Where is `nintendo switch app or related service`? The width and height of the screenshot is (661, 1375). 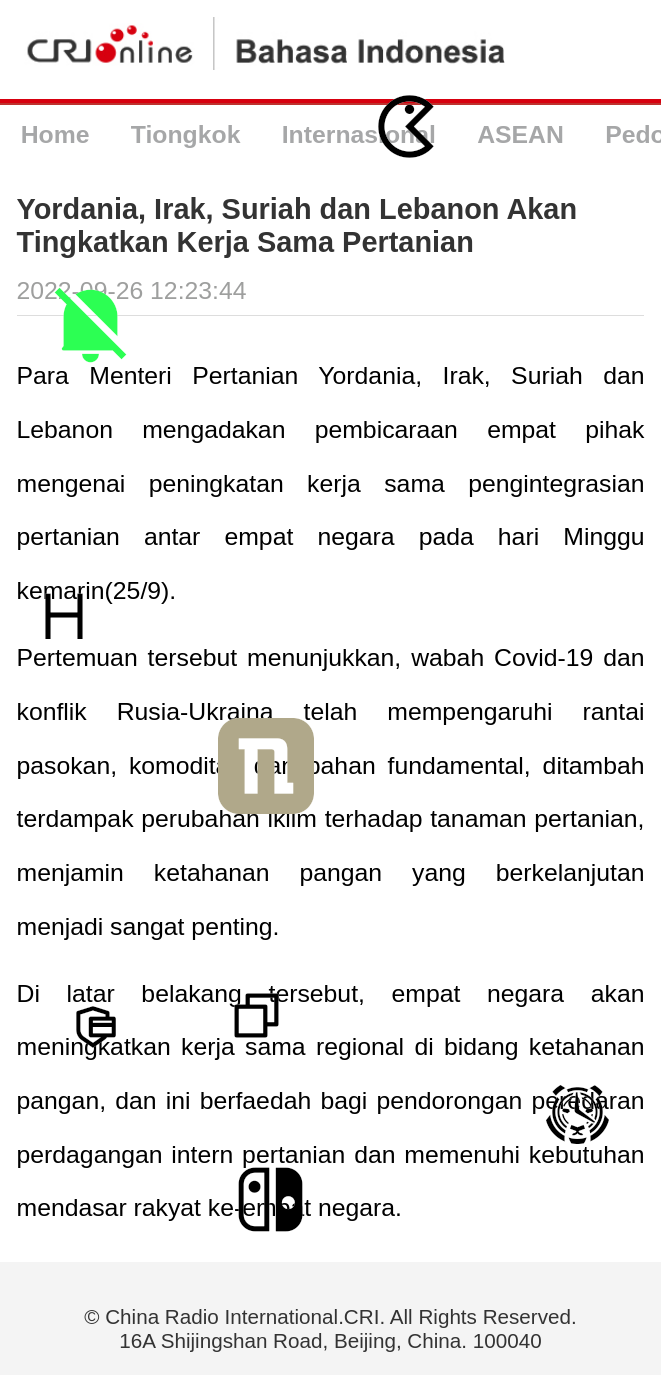 nintendo switch app or related service is located at coordinates (270, 1199).